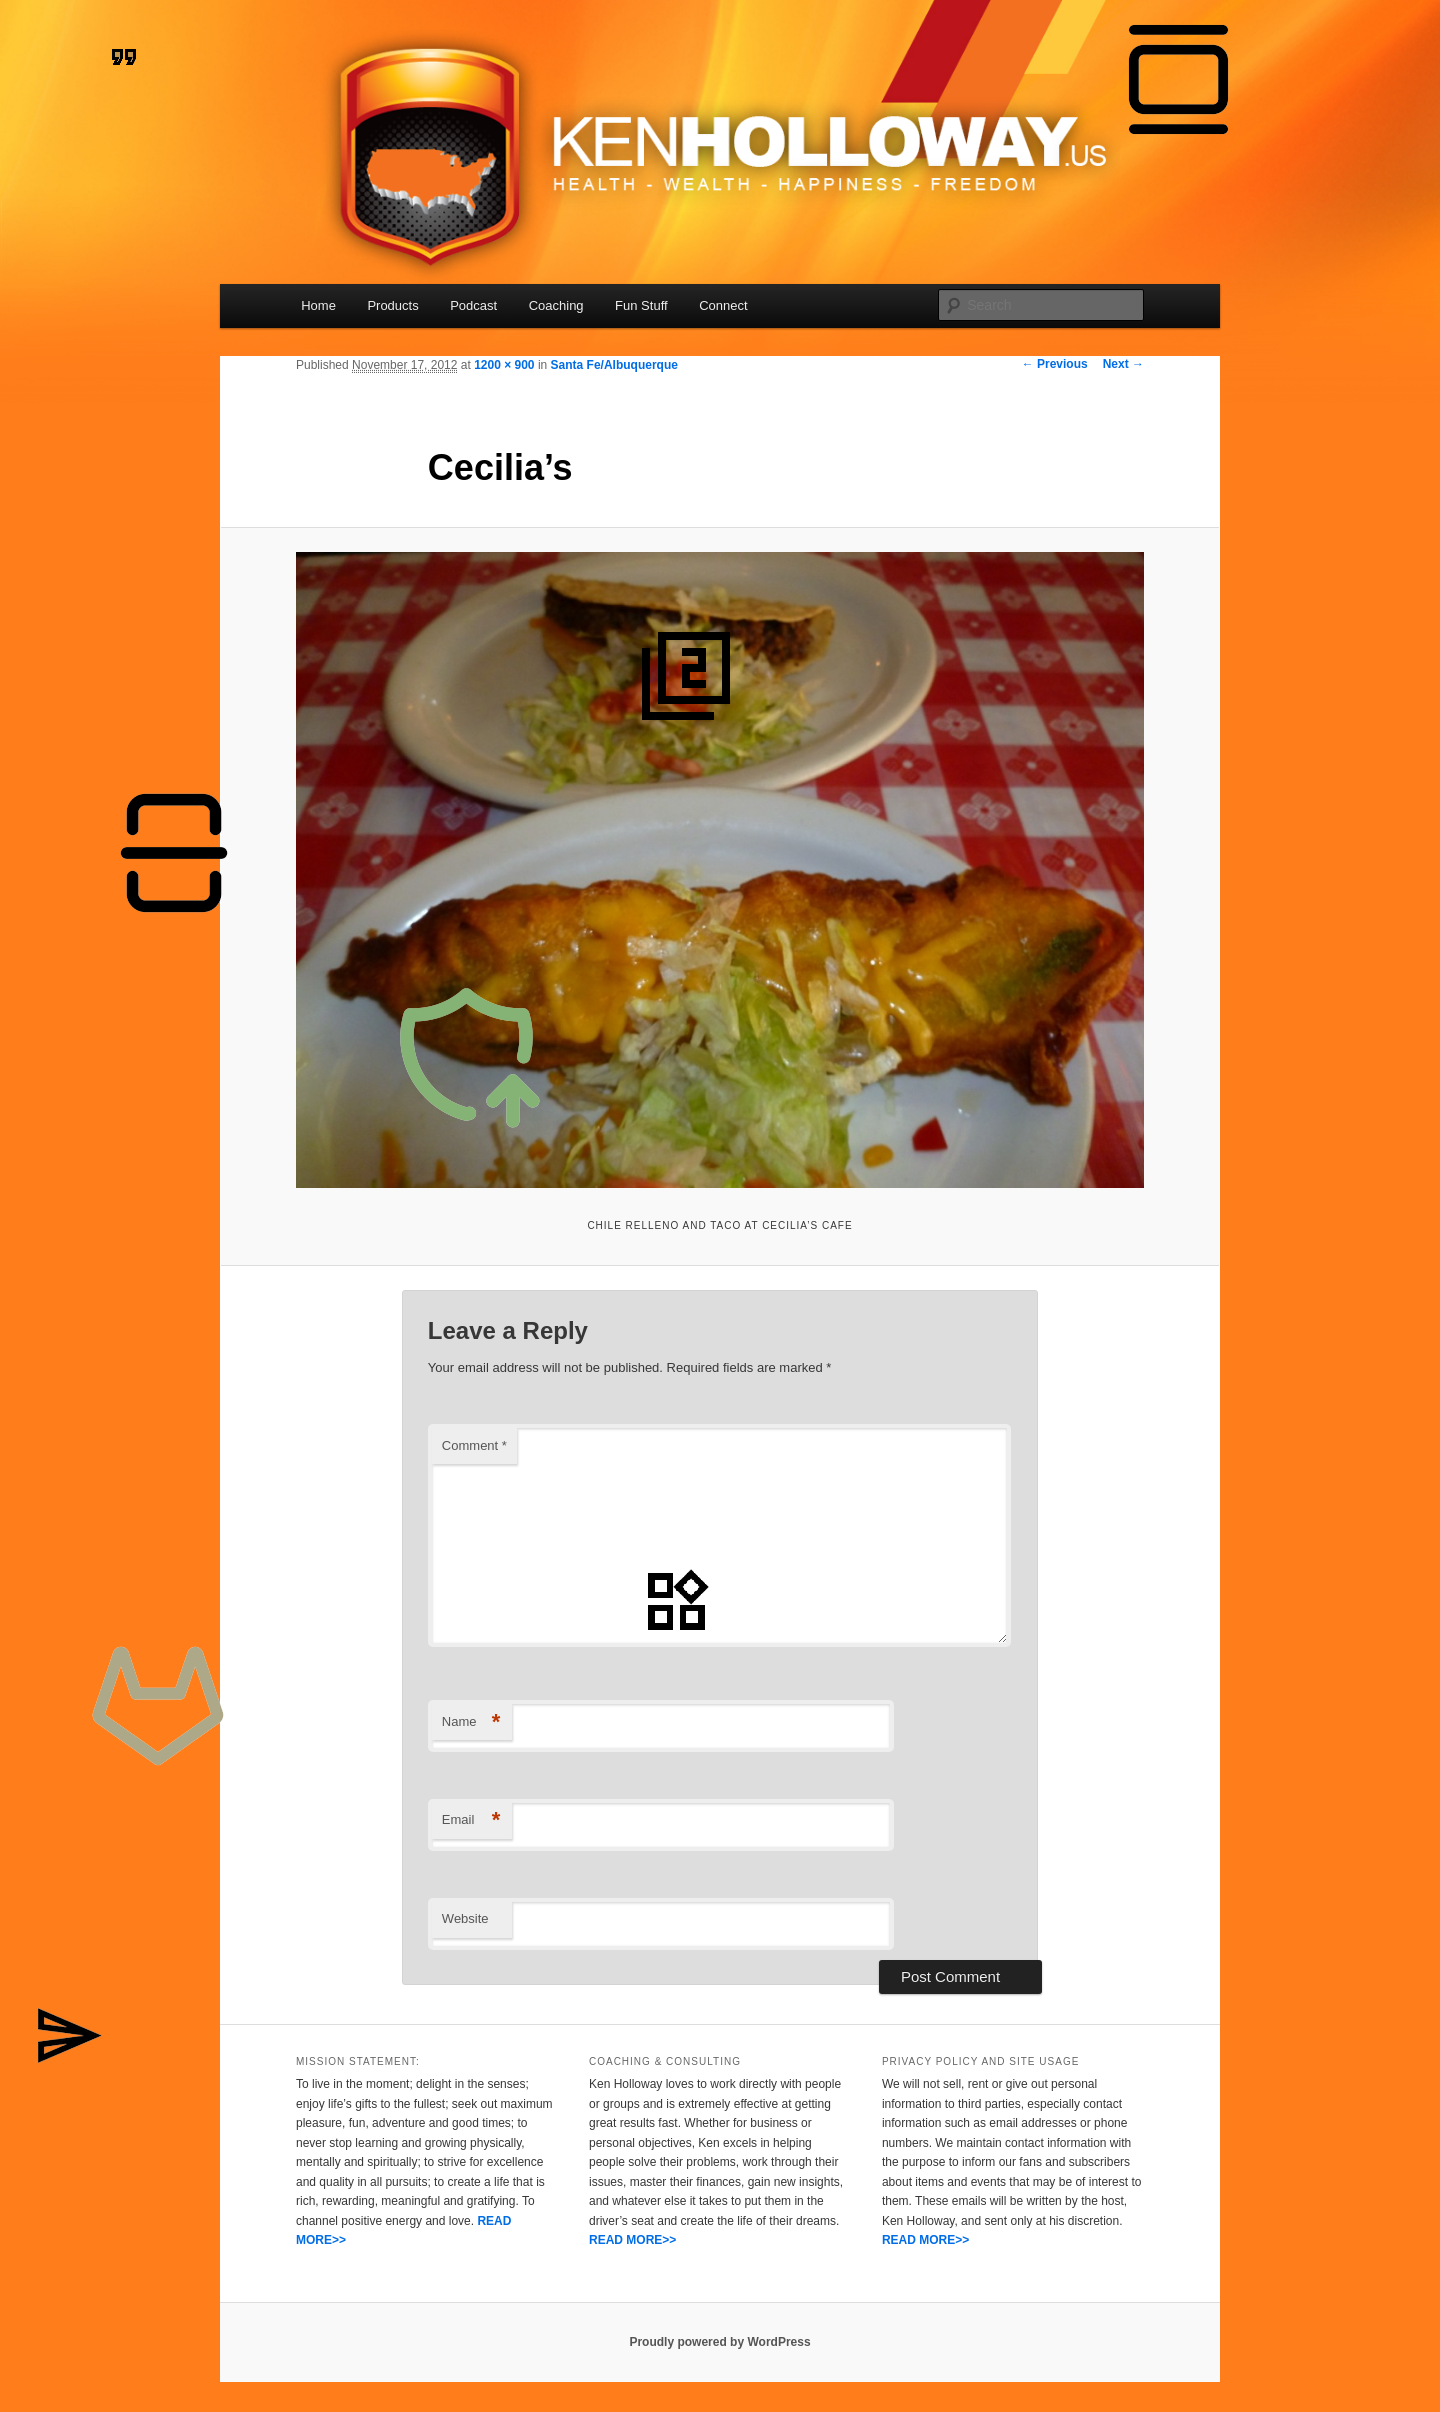 The width and height of the screenshot is (1440, 2412). What do you see at coordinates (466, 1054) in the screenshot?
I see `upgrade or enhance security protection` at bounding box center [466, 1054].